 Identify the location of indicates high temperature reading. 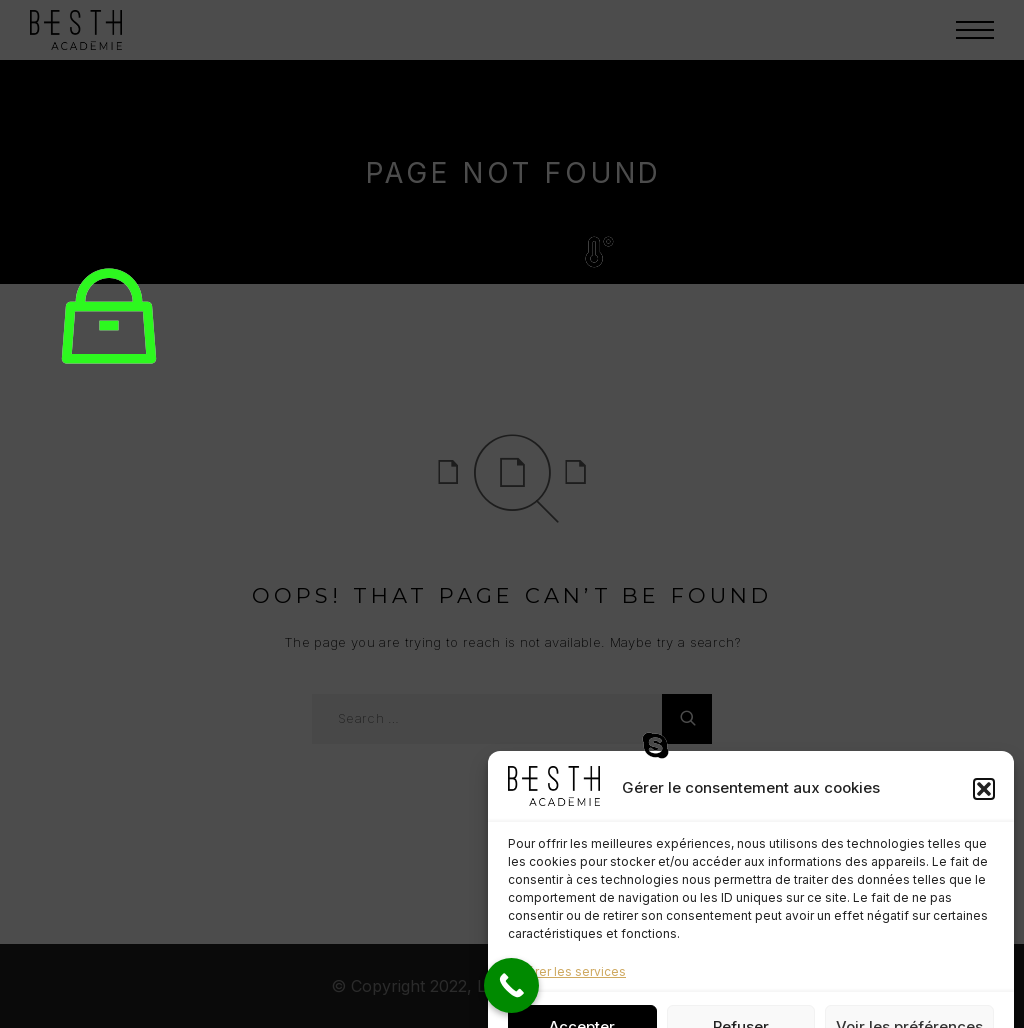
(598, 252).